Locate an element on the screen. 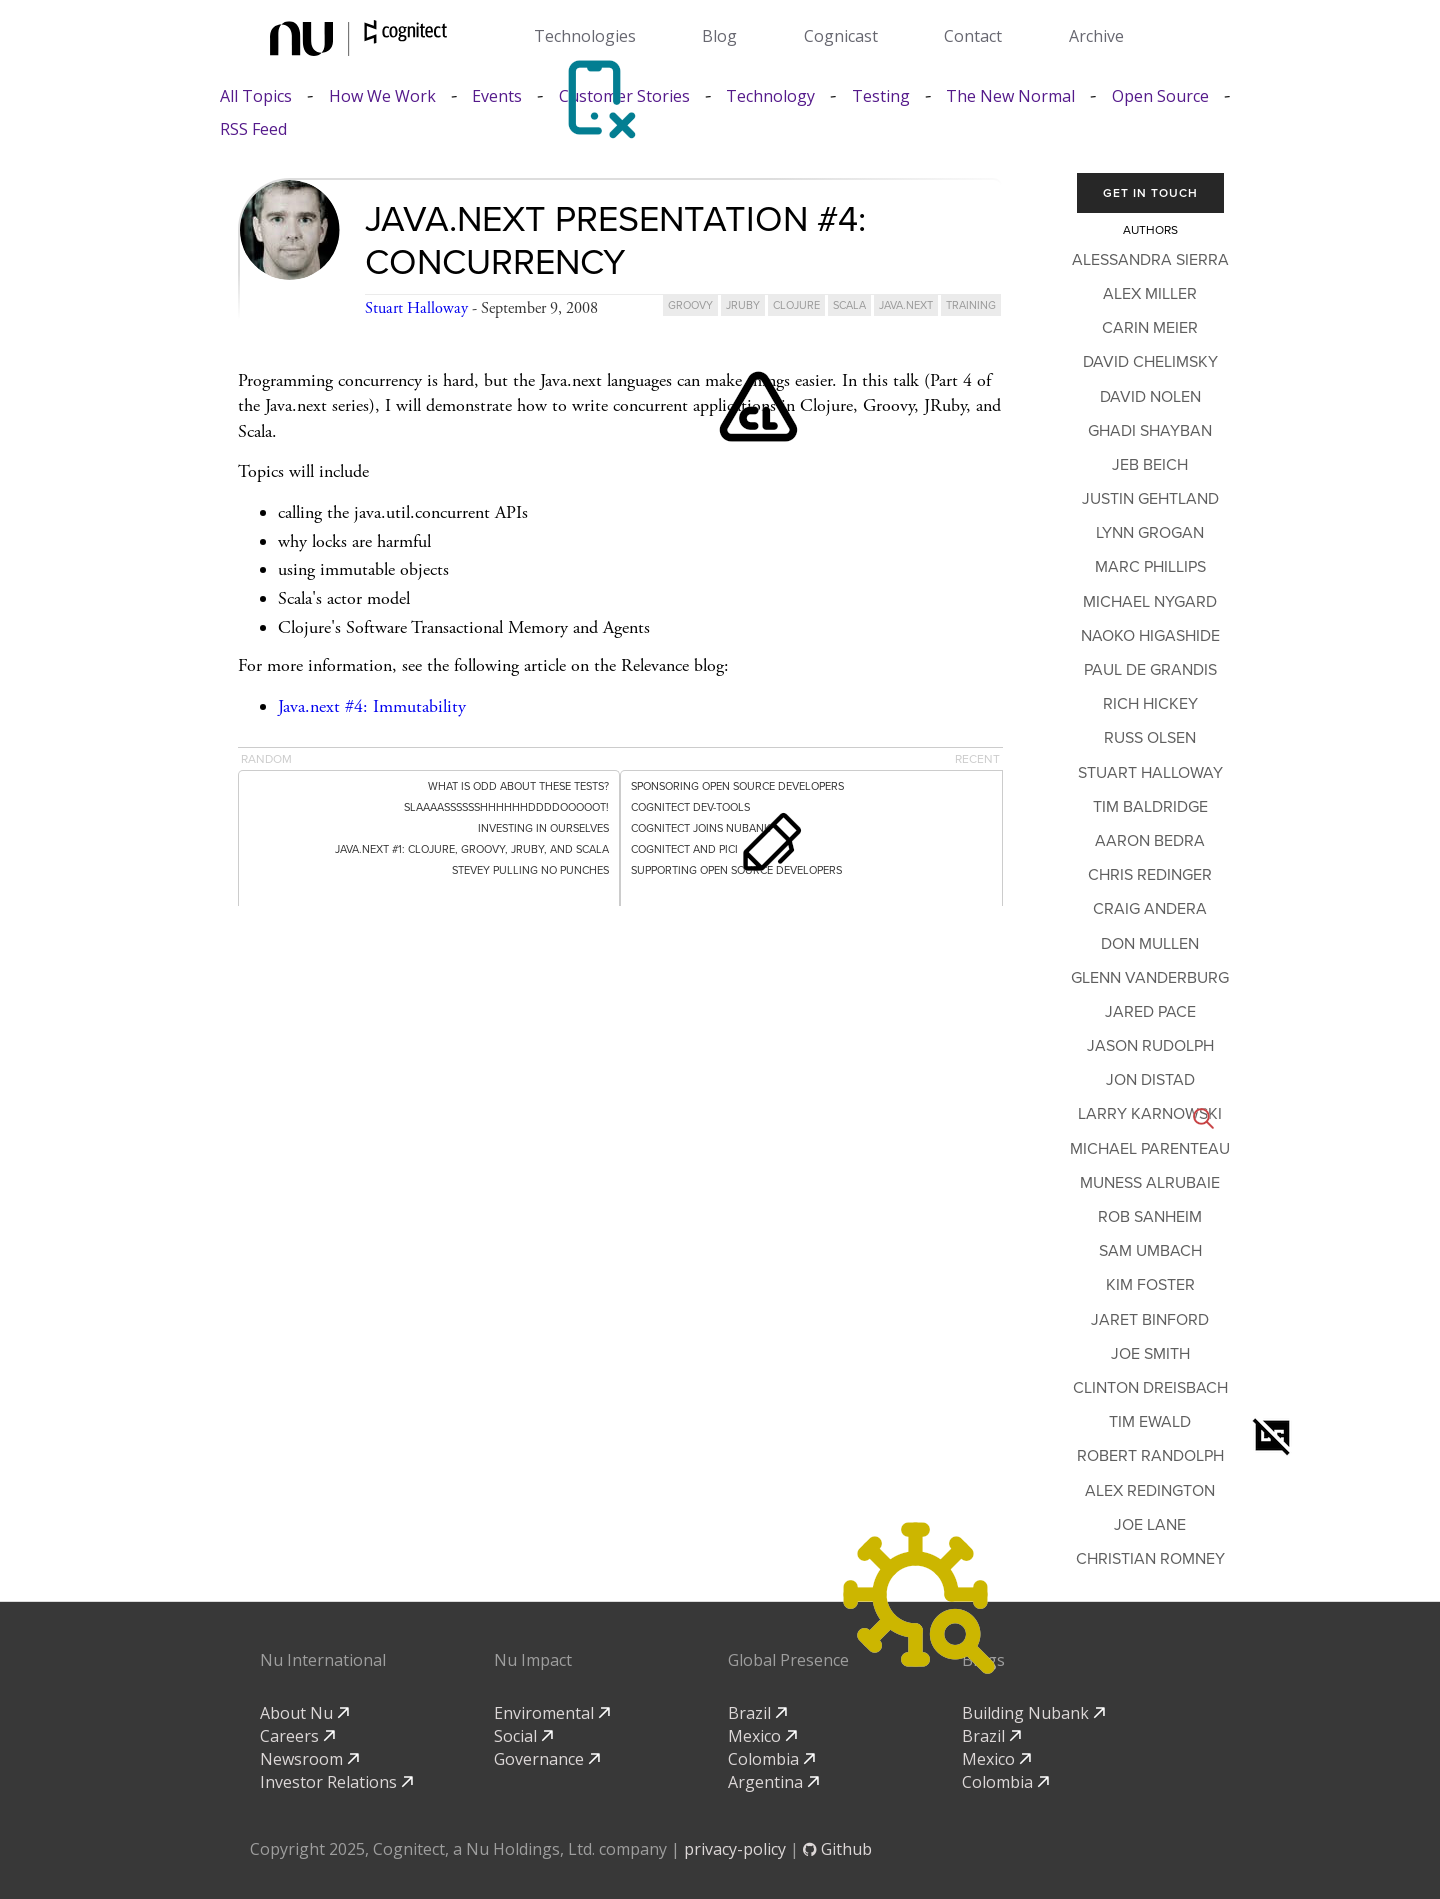  search for virus or malware threats is located at coordinates (915, 1594).